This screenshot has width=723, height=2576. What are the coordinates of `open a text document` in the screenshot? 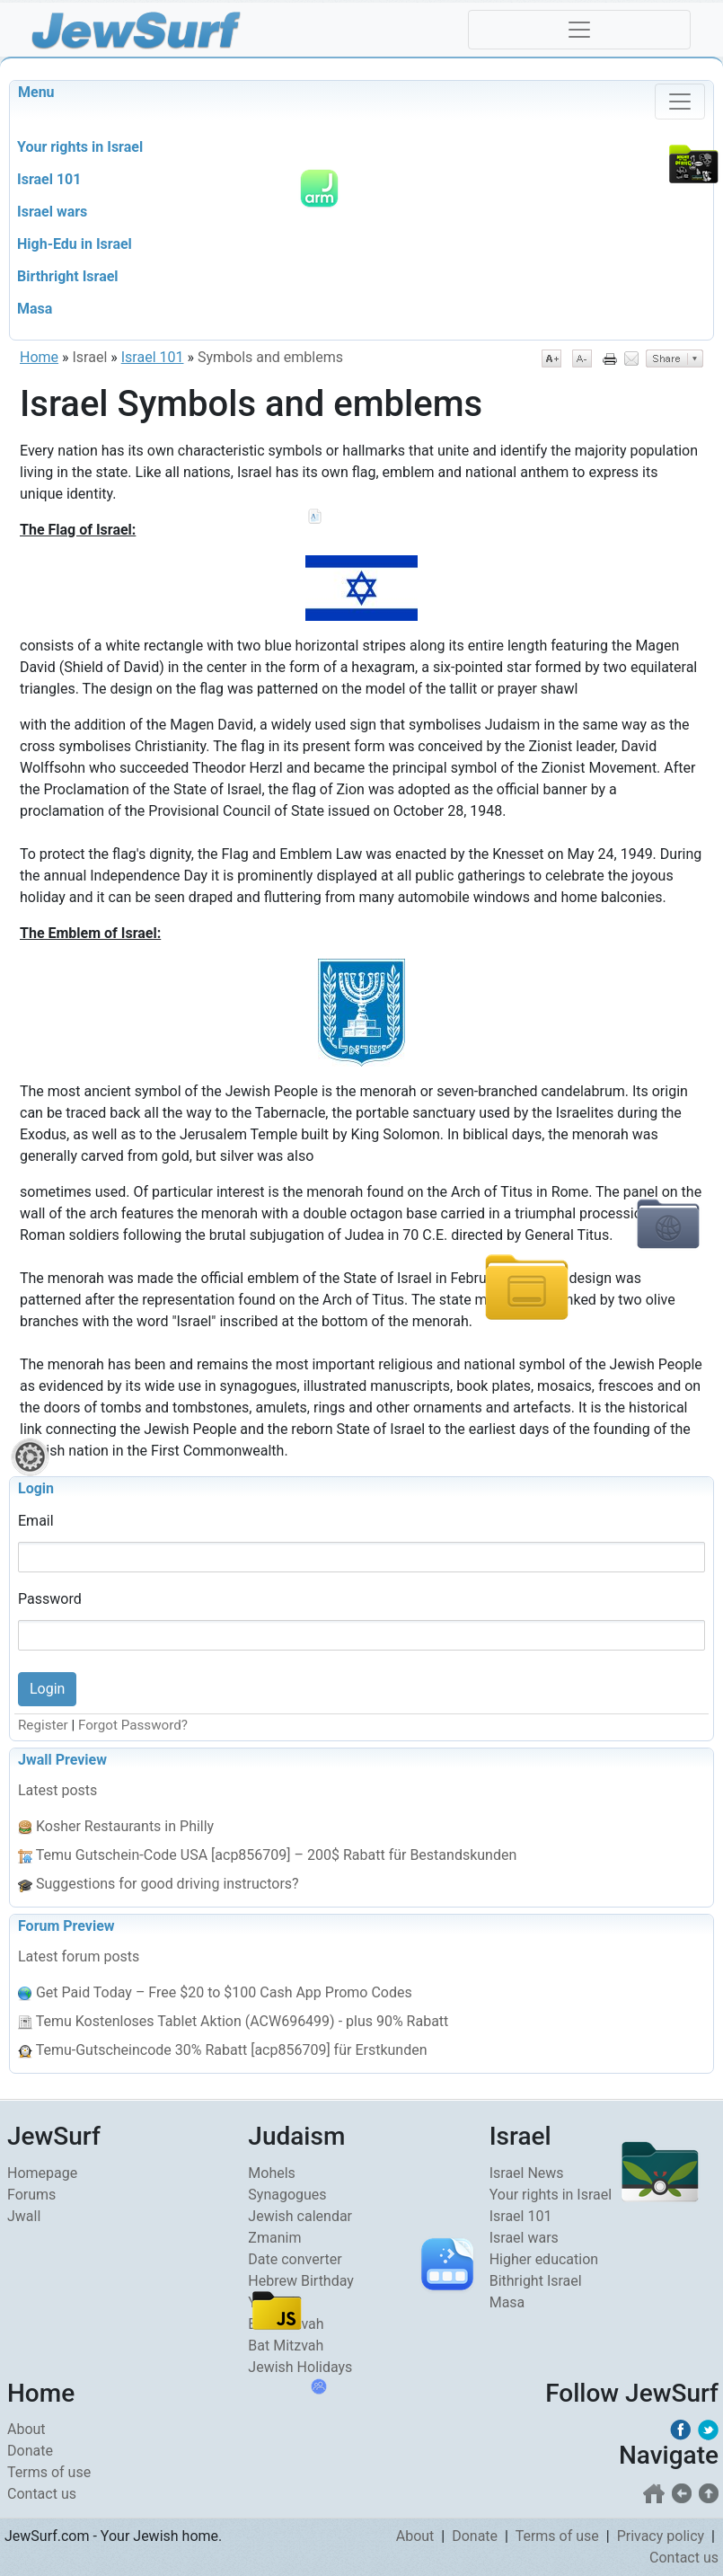 It's located at (314, 516).